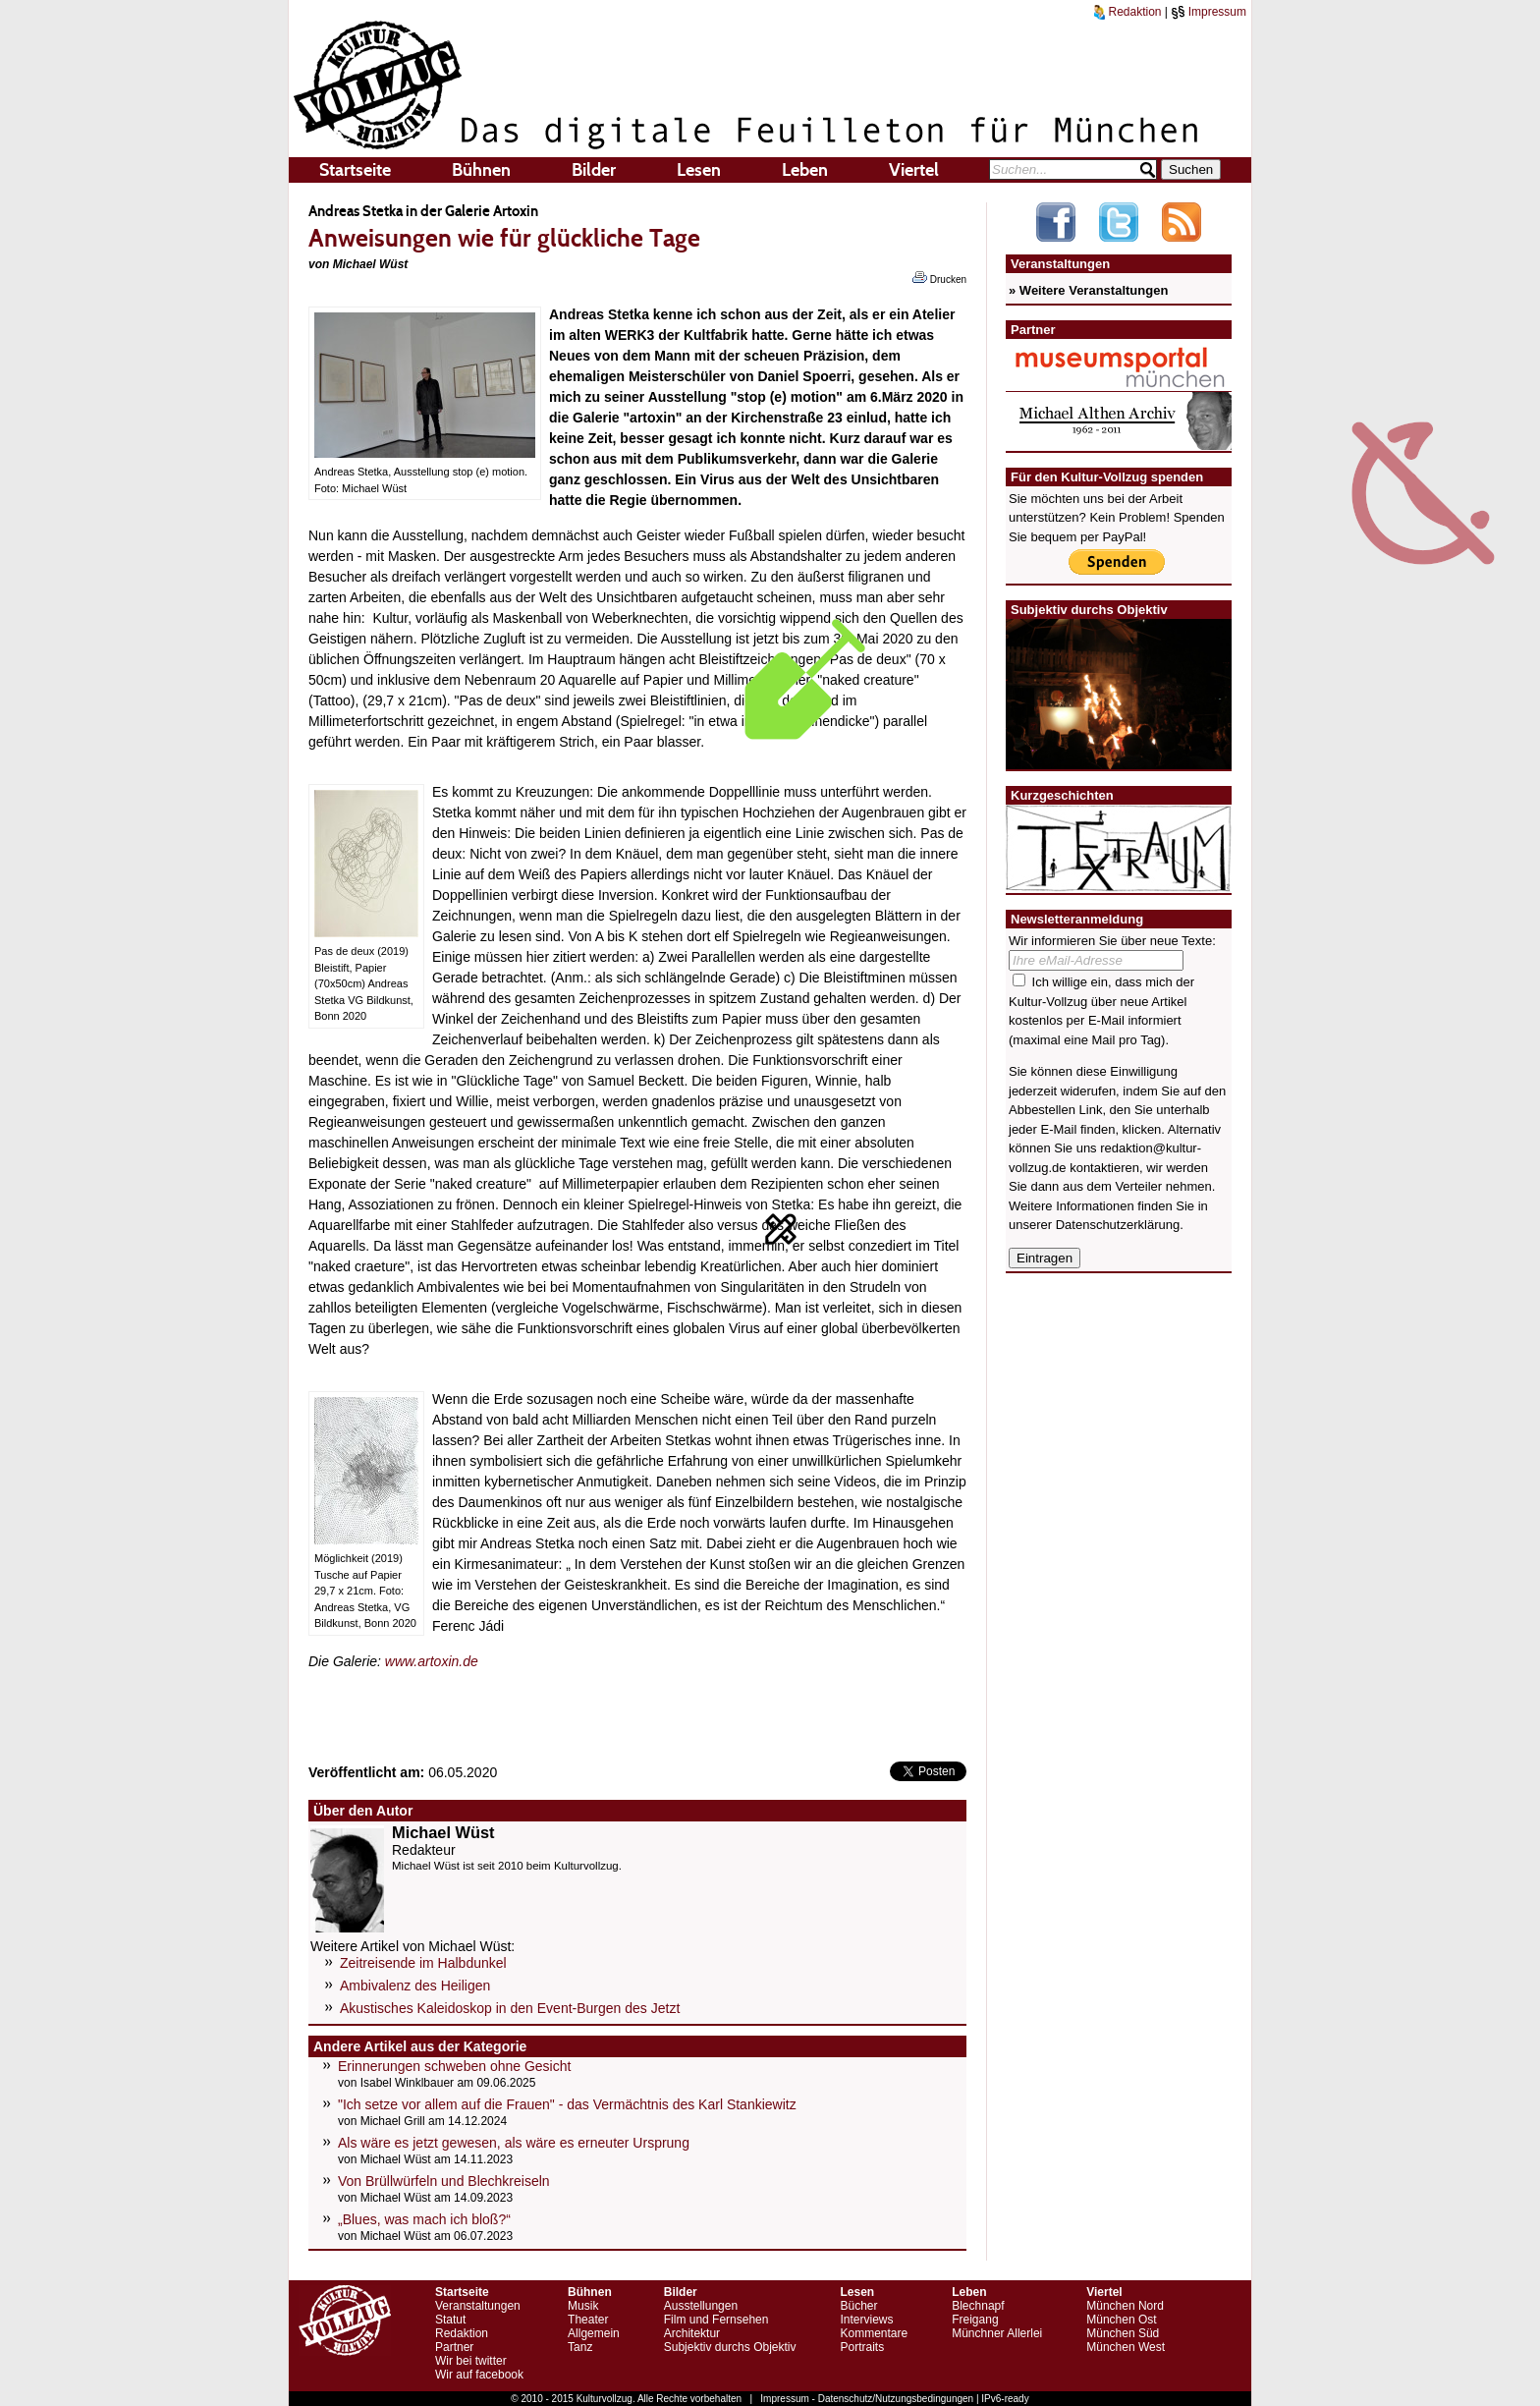  I want to click on access settings or configuration options, so click(781, 1229).